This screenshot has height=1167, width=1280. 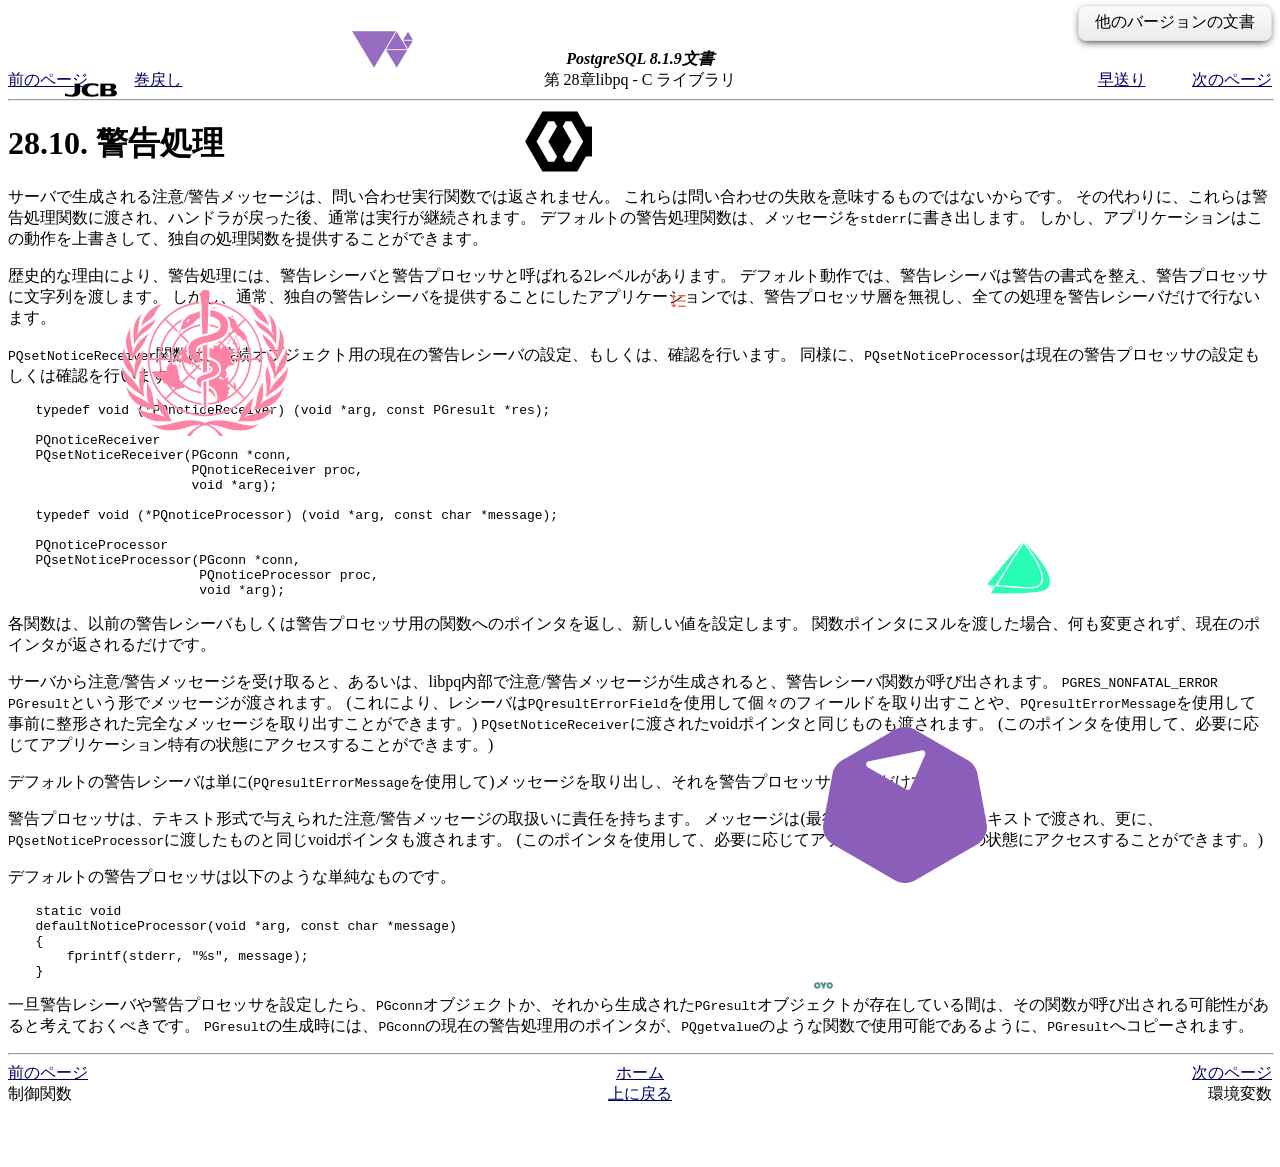 I want to click on pay with JCB credit card, so click(x=91, y=90).